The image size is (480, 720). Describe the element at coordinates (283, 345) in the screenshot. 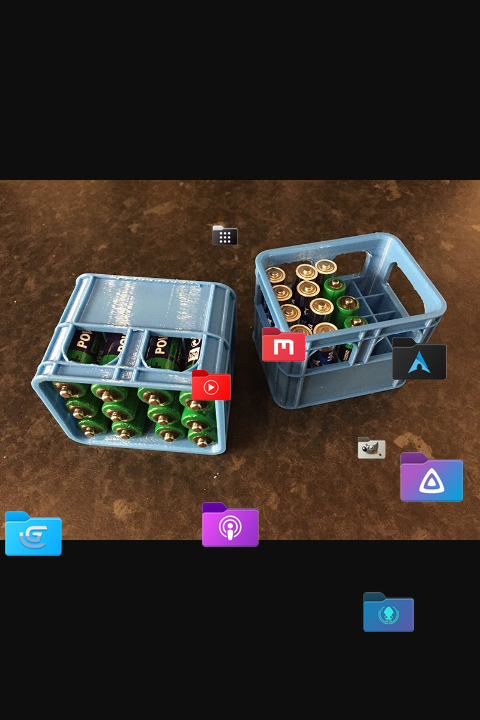

I see `folder containing Quixel Megascans assets` at that location.